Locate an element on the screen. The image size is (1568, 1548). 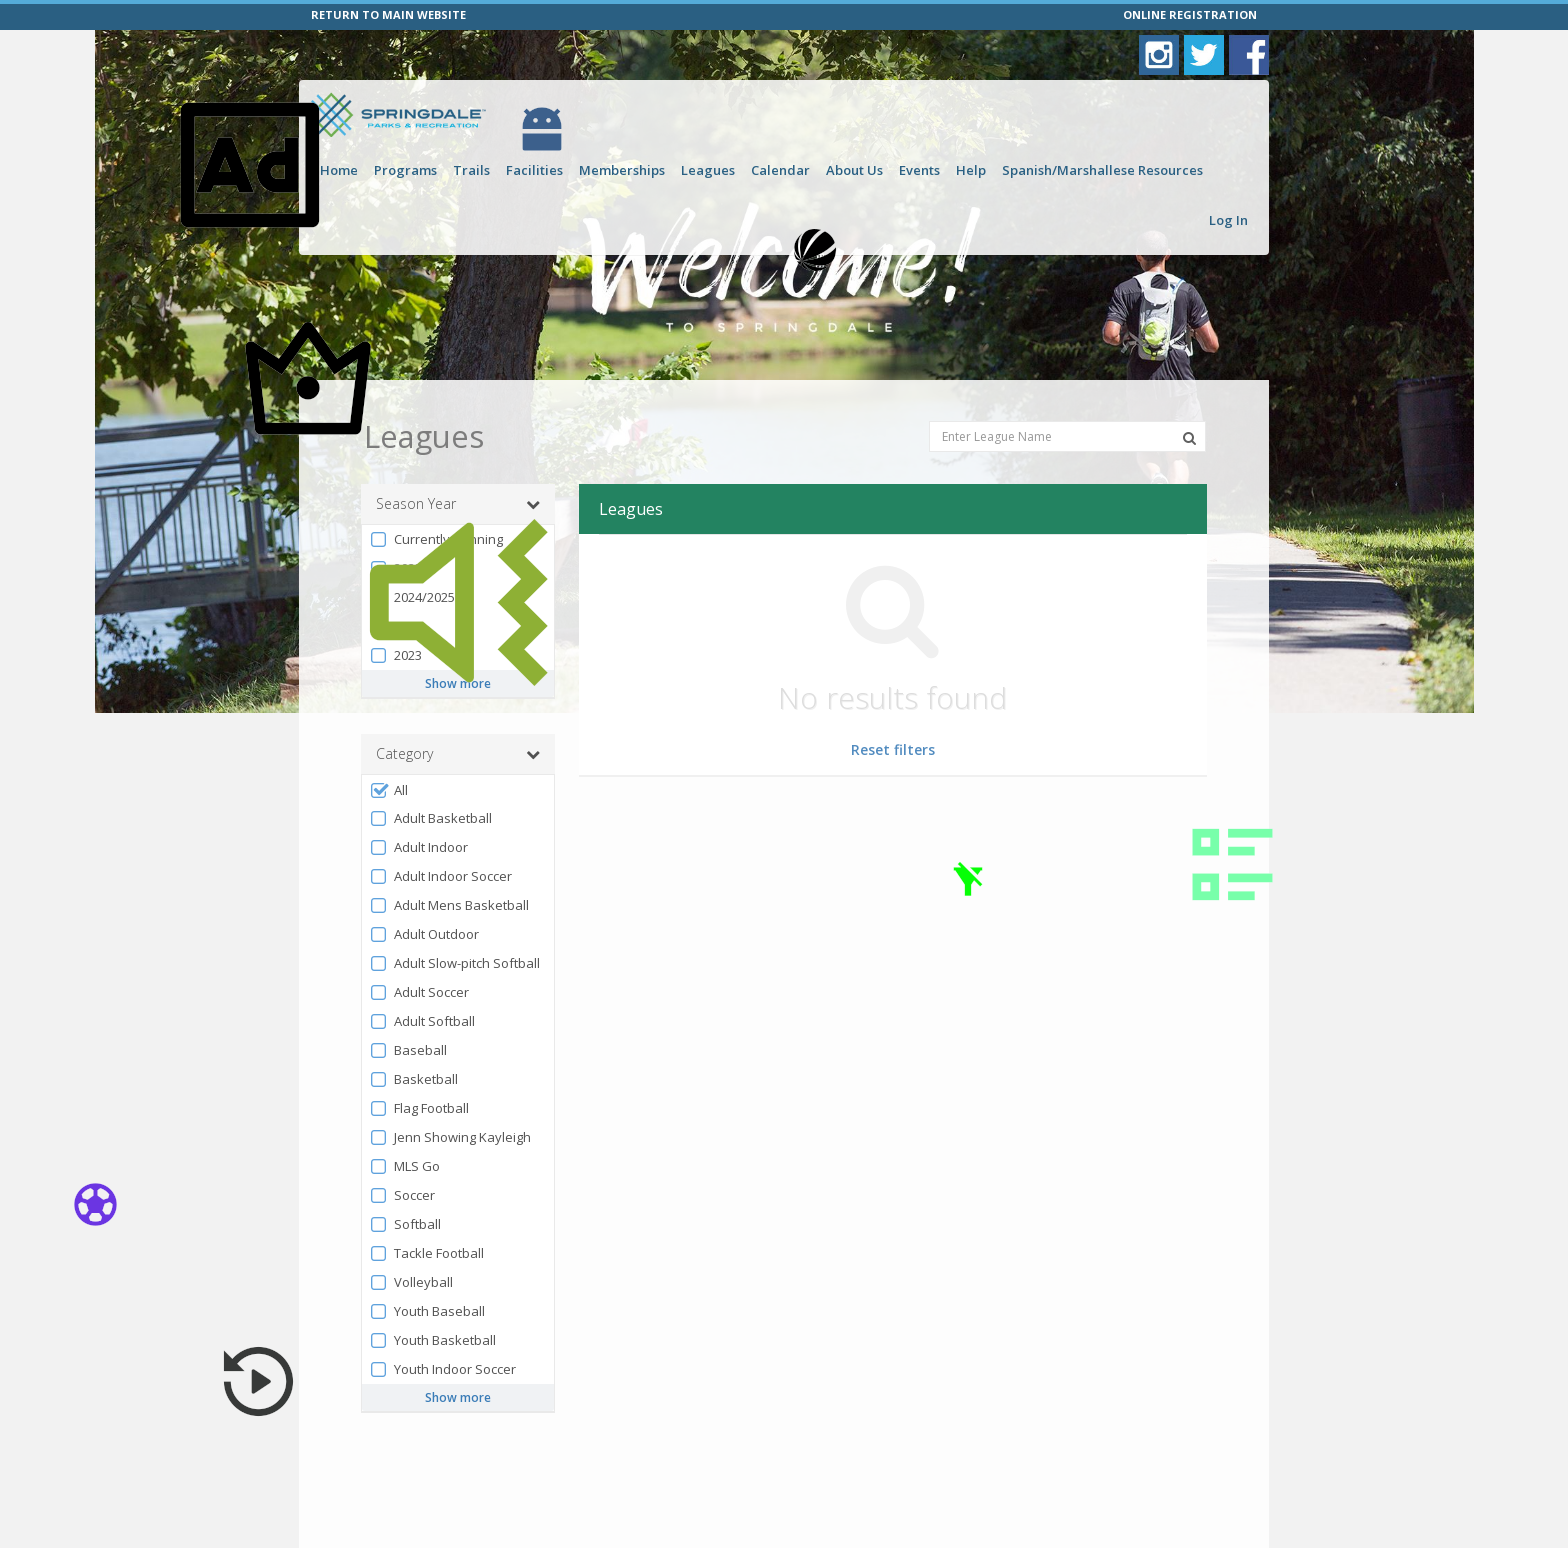
clear all active filters is located at coordinates (968, 880).